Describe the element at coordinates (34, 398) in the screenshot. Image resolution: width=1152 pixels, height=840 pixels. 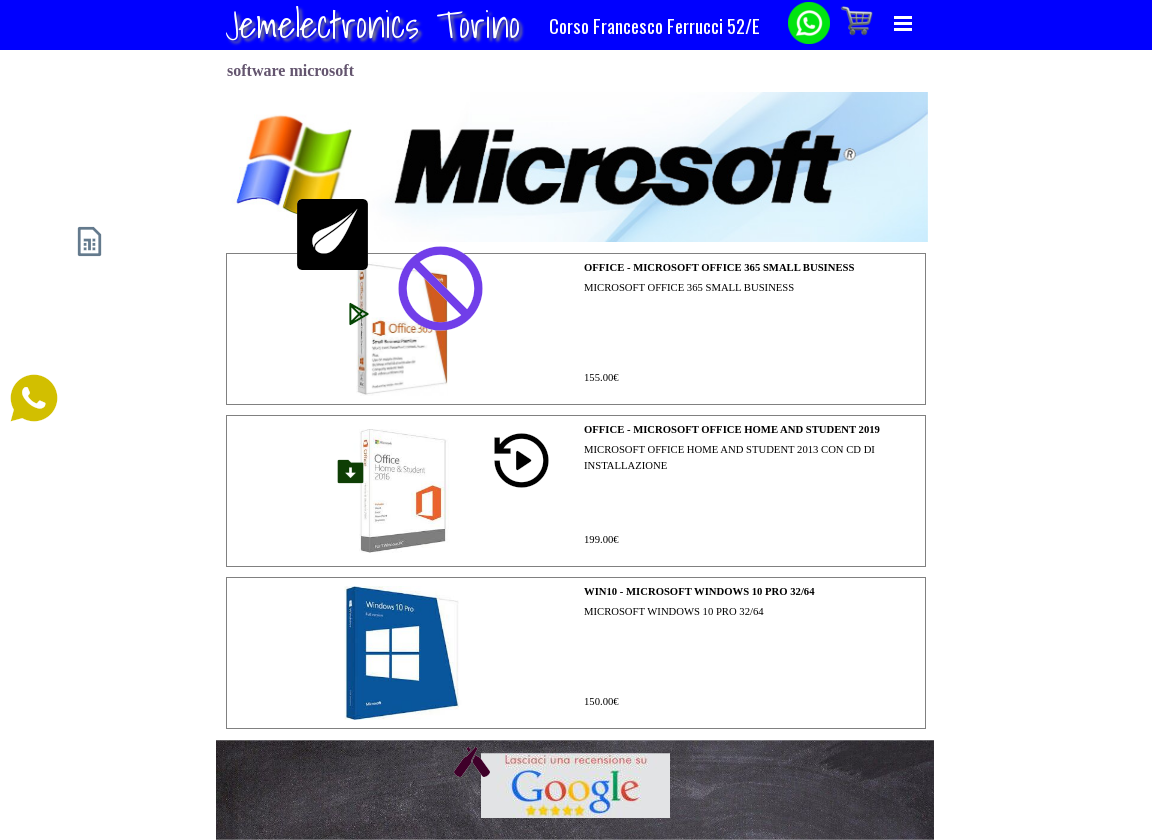
I see `open WhatsApp messaging app` at that location.